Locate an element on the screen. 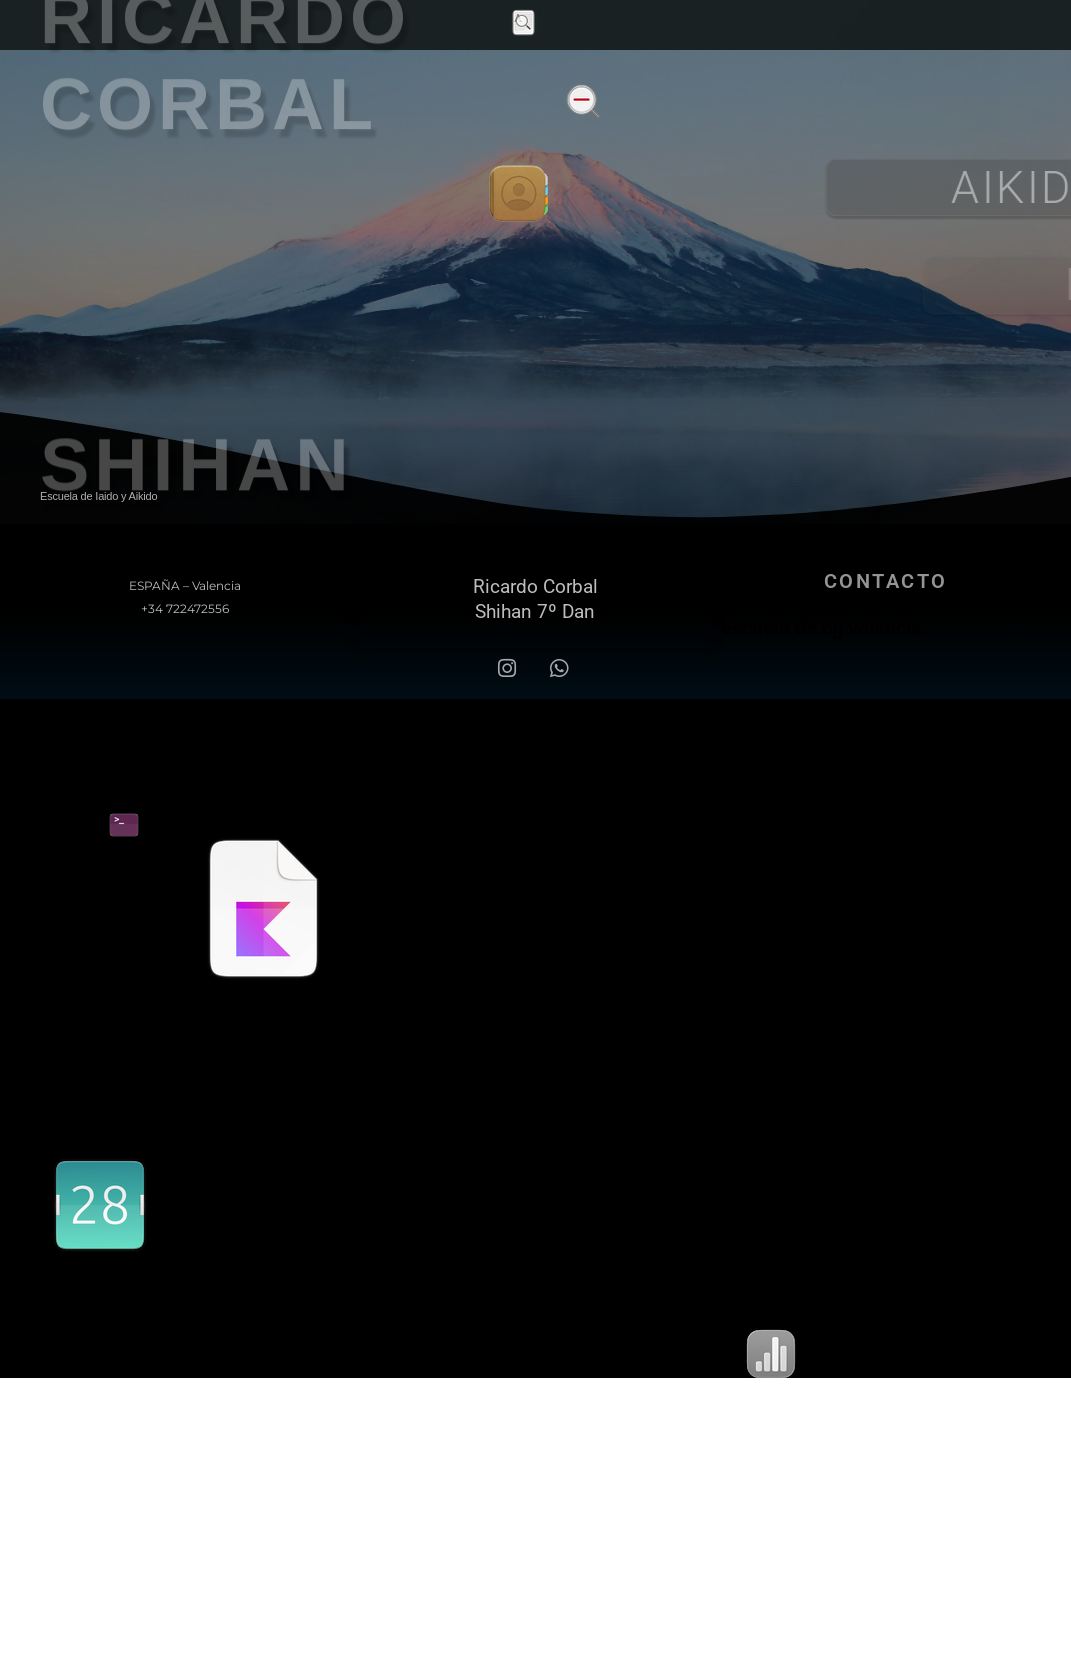 The image size is (1071, 1673). open document viewer application is located at coordinates (523, 22).